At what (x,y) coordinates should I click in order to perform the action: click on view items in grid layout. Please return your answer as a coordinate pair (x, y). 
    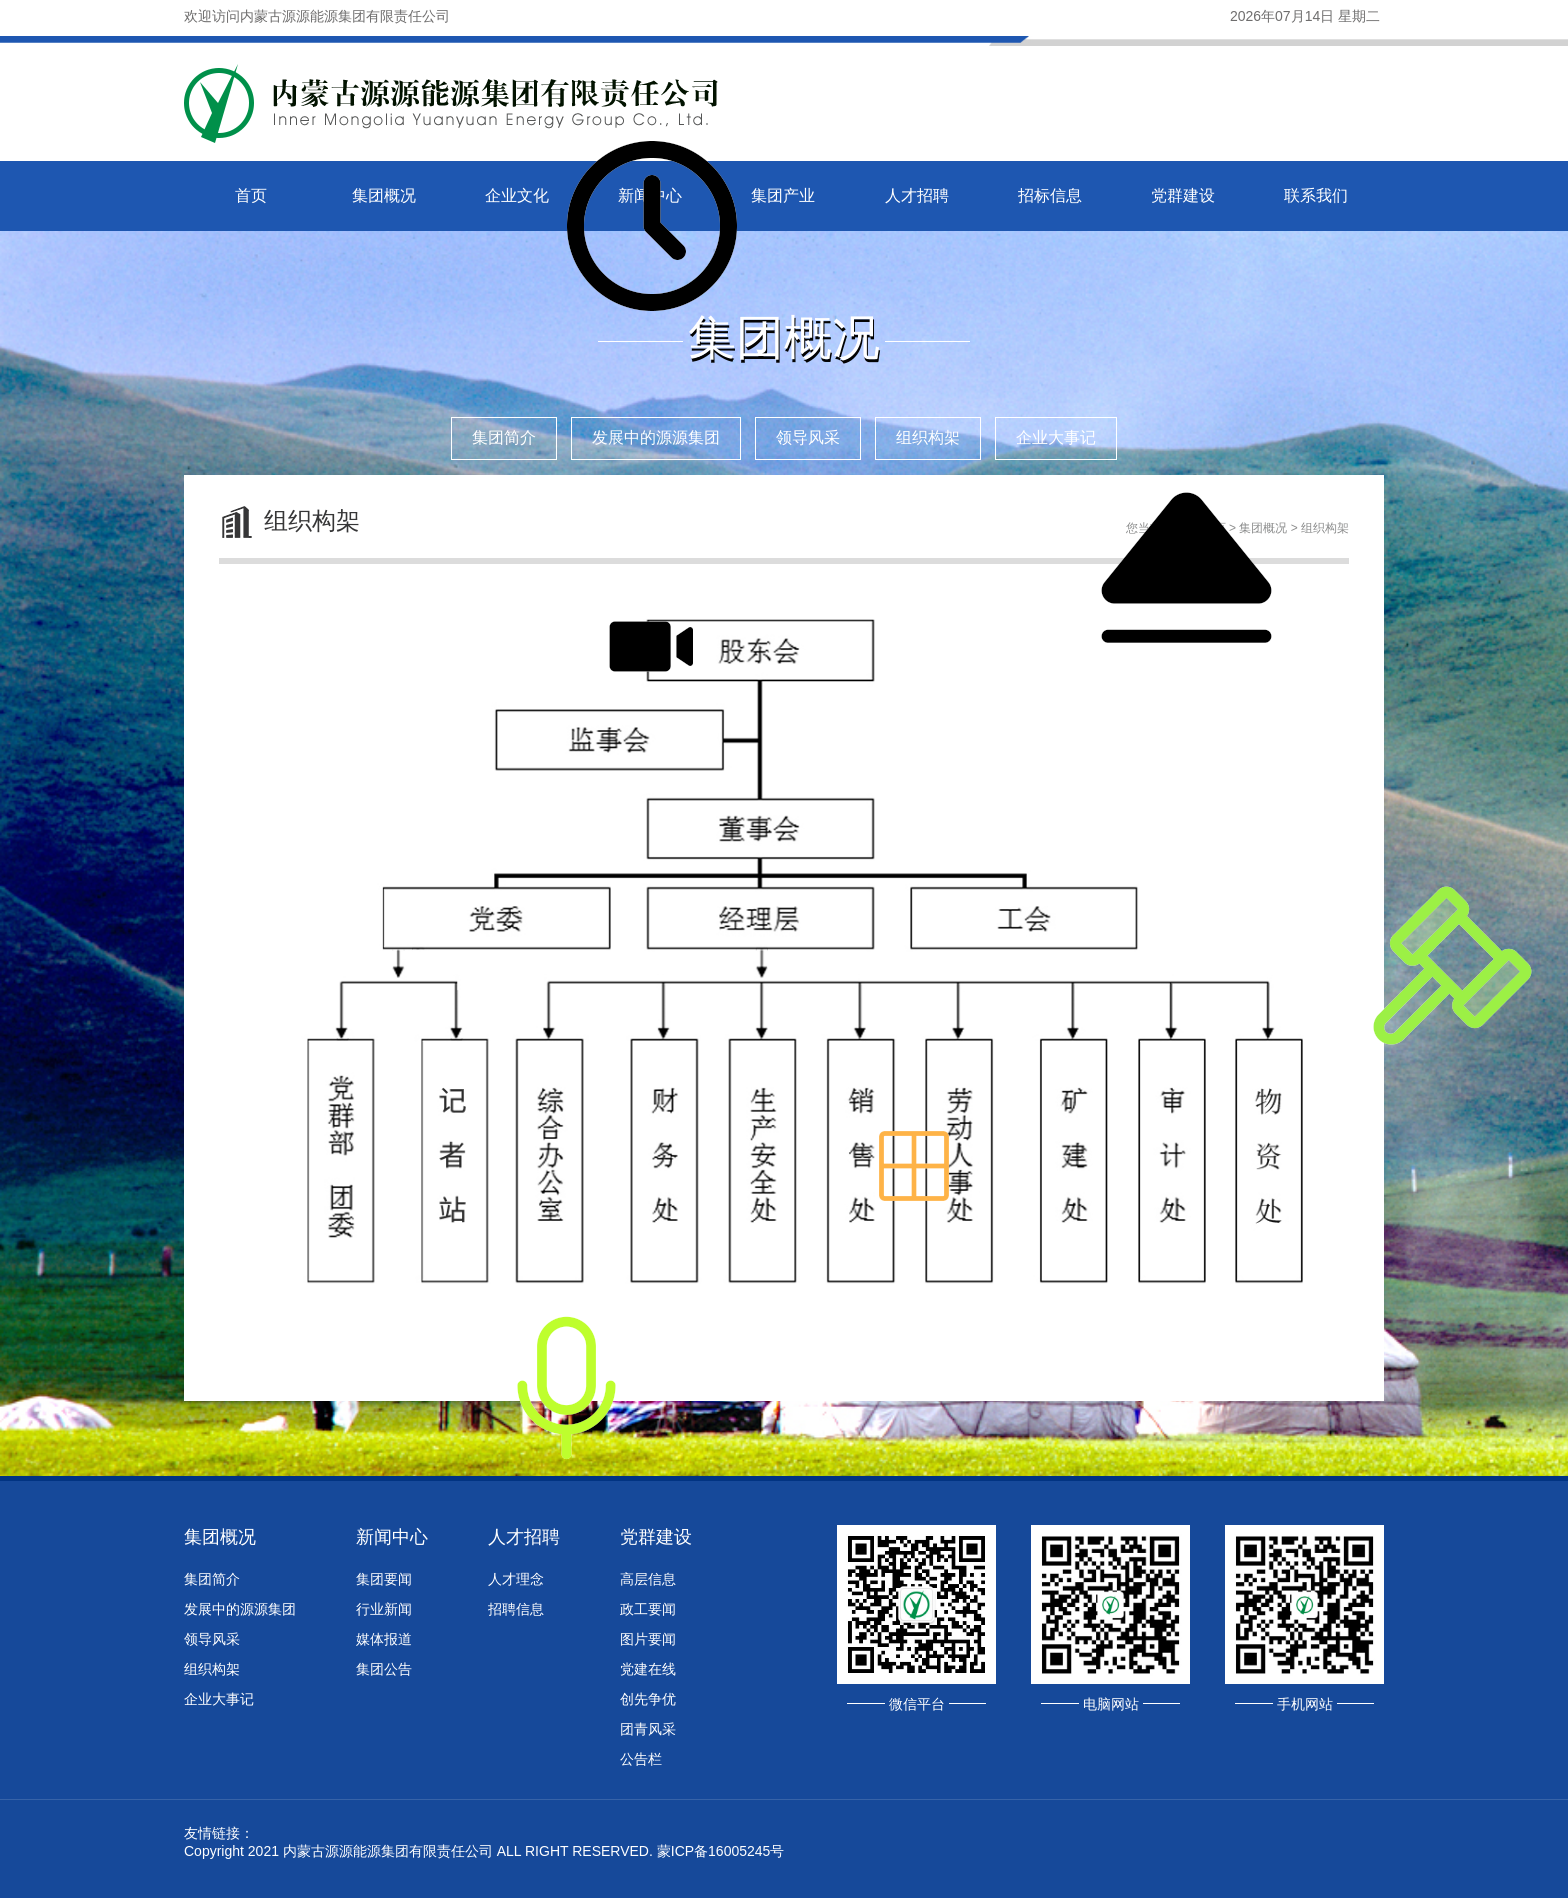
    Looking at the image, I should click on (914, 1166).